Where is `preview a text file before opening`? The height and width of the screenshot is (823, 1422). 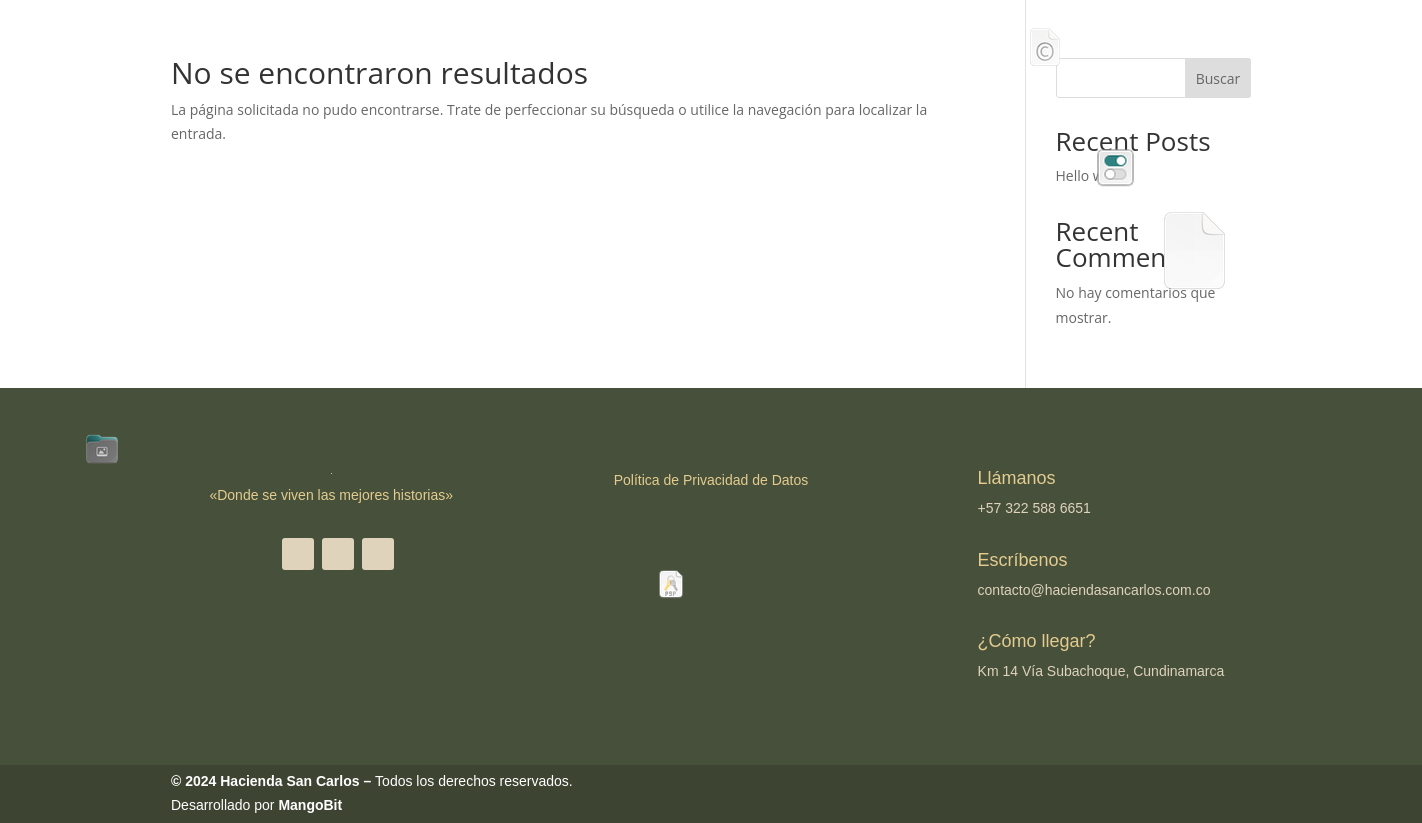 preview a text file before opening is located at coordinates (1194, 250).